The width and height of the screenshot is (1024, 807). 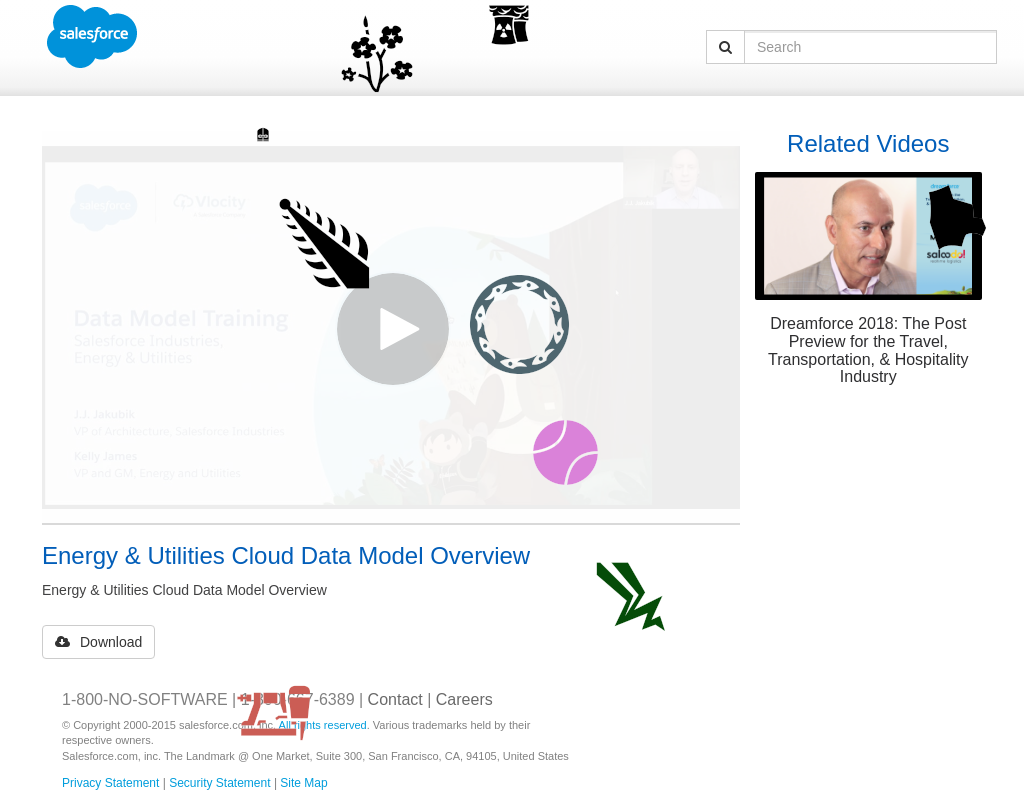 I want to click on access tennis or sports-related features, so click(x=565, y=452).